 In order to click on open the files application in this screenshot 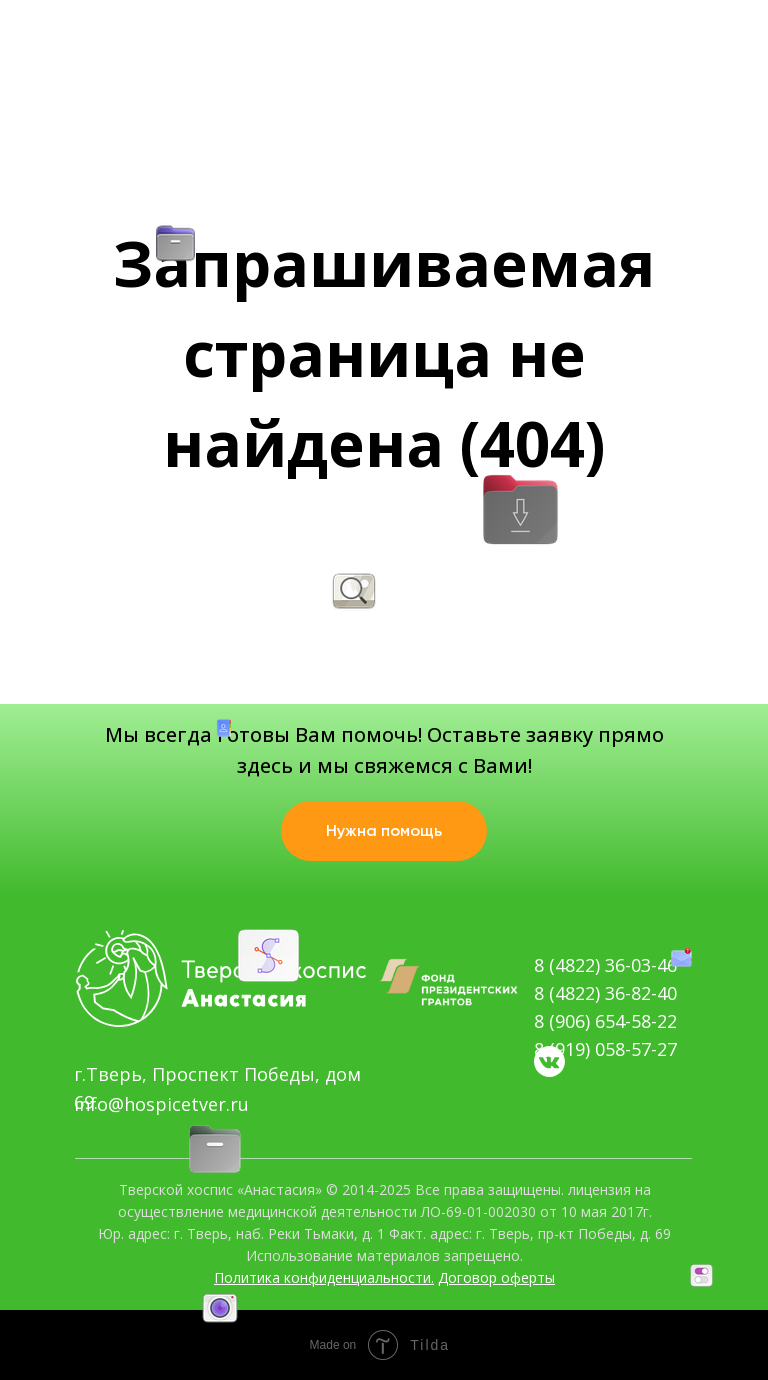, I will do `click(215, 1149)`.